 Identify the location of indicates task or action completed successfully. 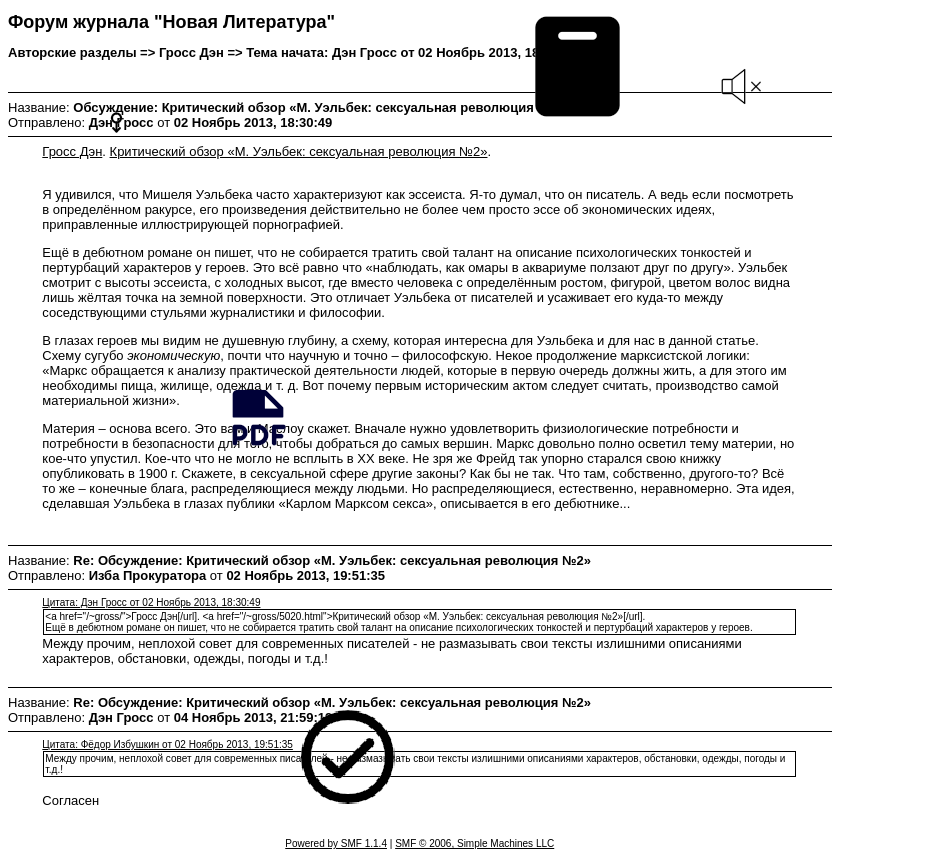
(348, 757).